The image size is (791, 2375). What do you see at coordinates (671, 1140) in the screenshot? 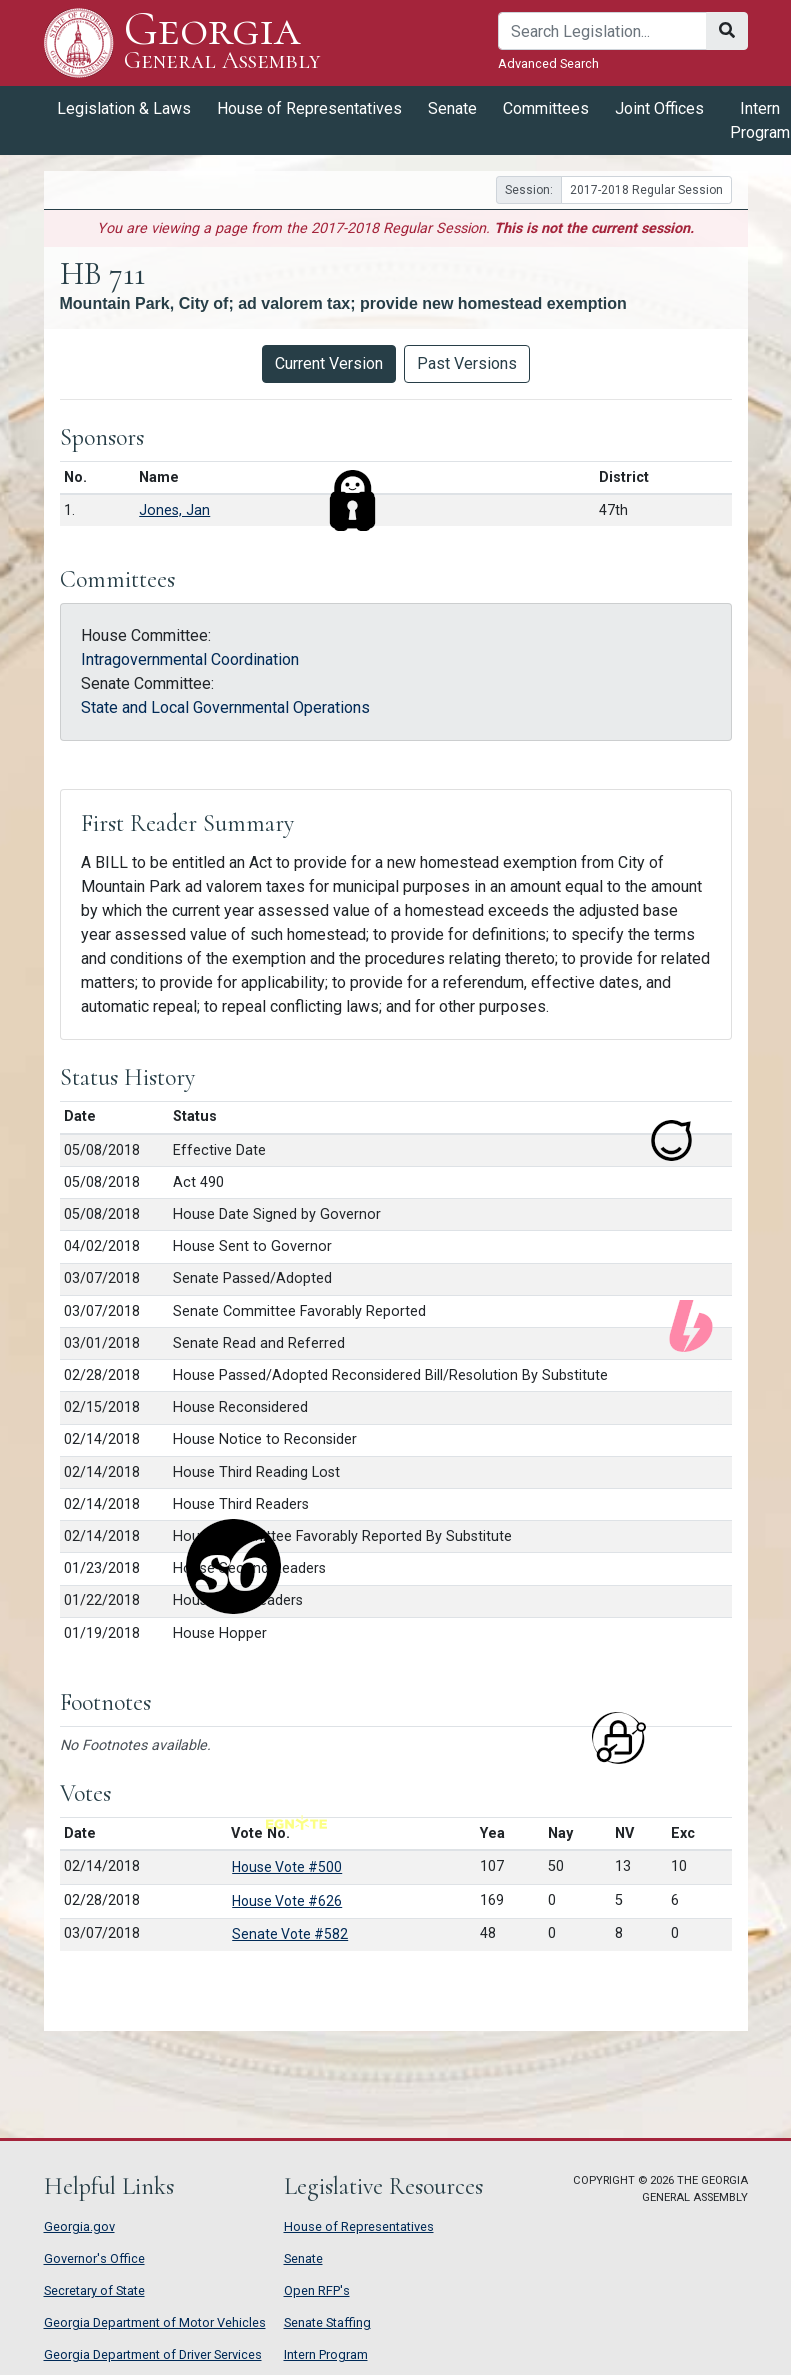
I see `open the Staffbase employee communications app` at bounding box center [671, 1140].